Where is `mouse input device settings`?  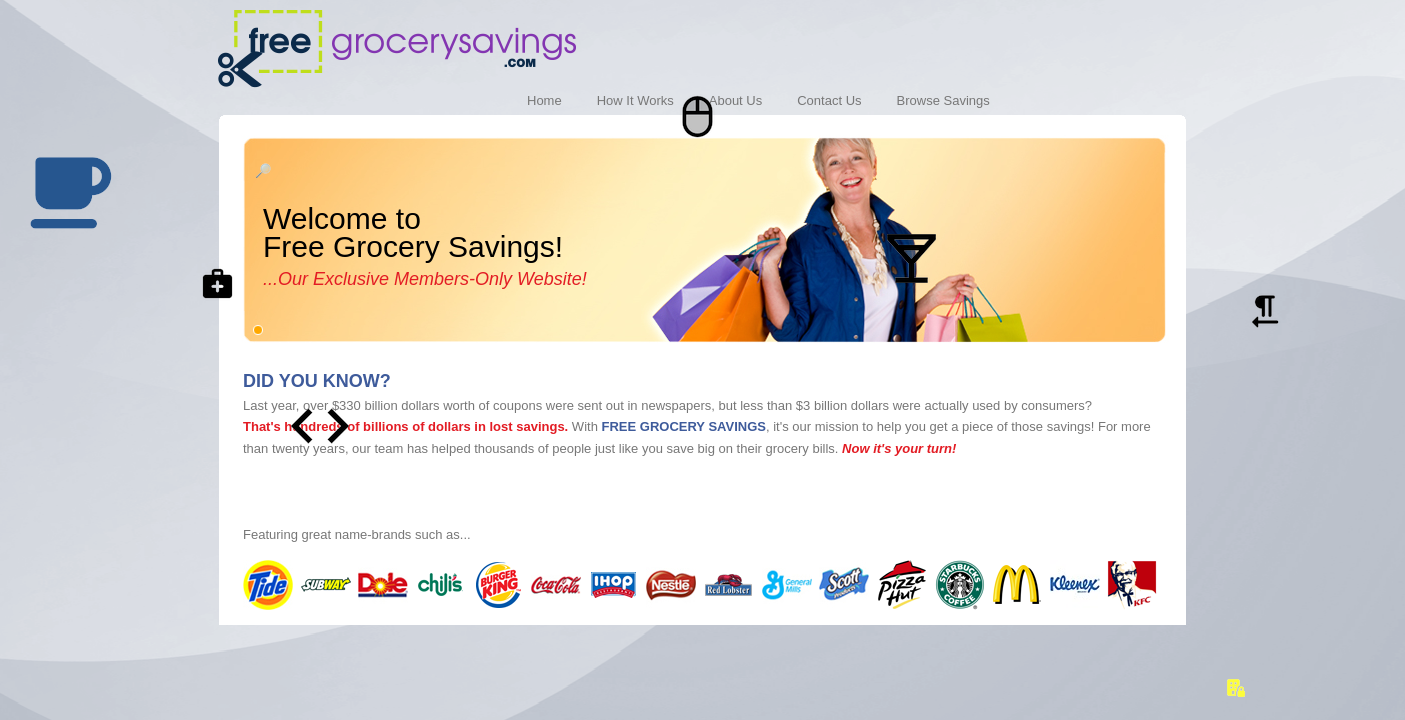
mouse input device settings is located at coordinates (697, 116).